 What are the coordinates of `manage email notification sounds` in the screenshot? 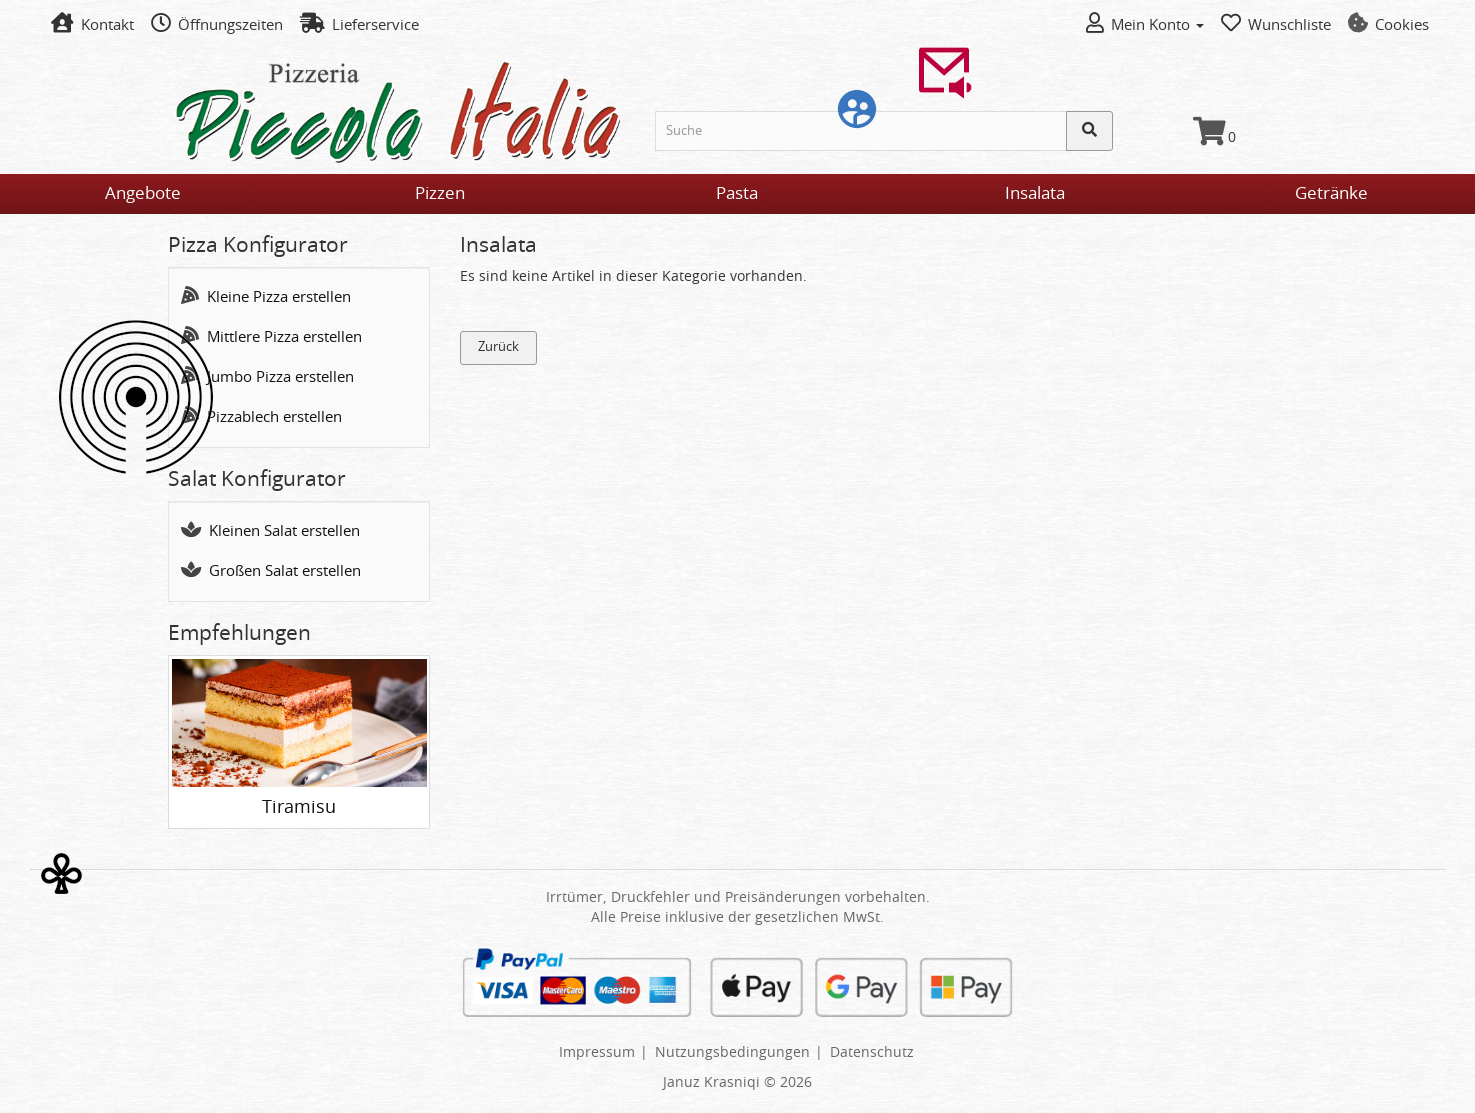 It's located at (944, 70).